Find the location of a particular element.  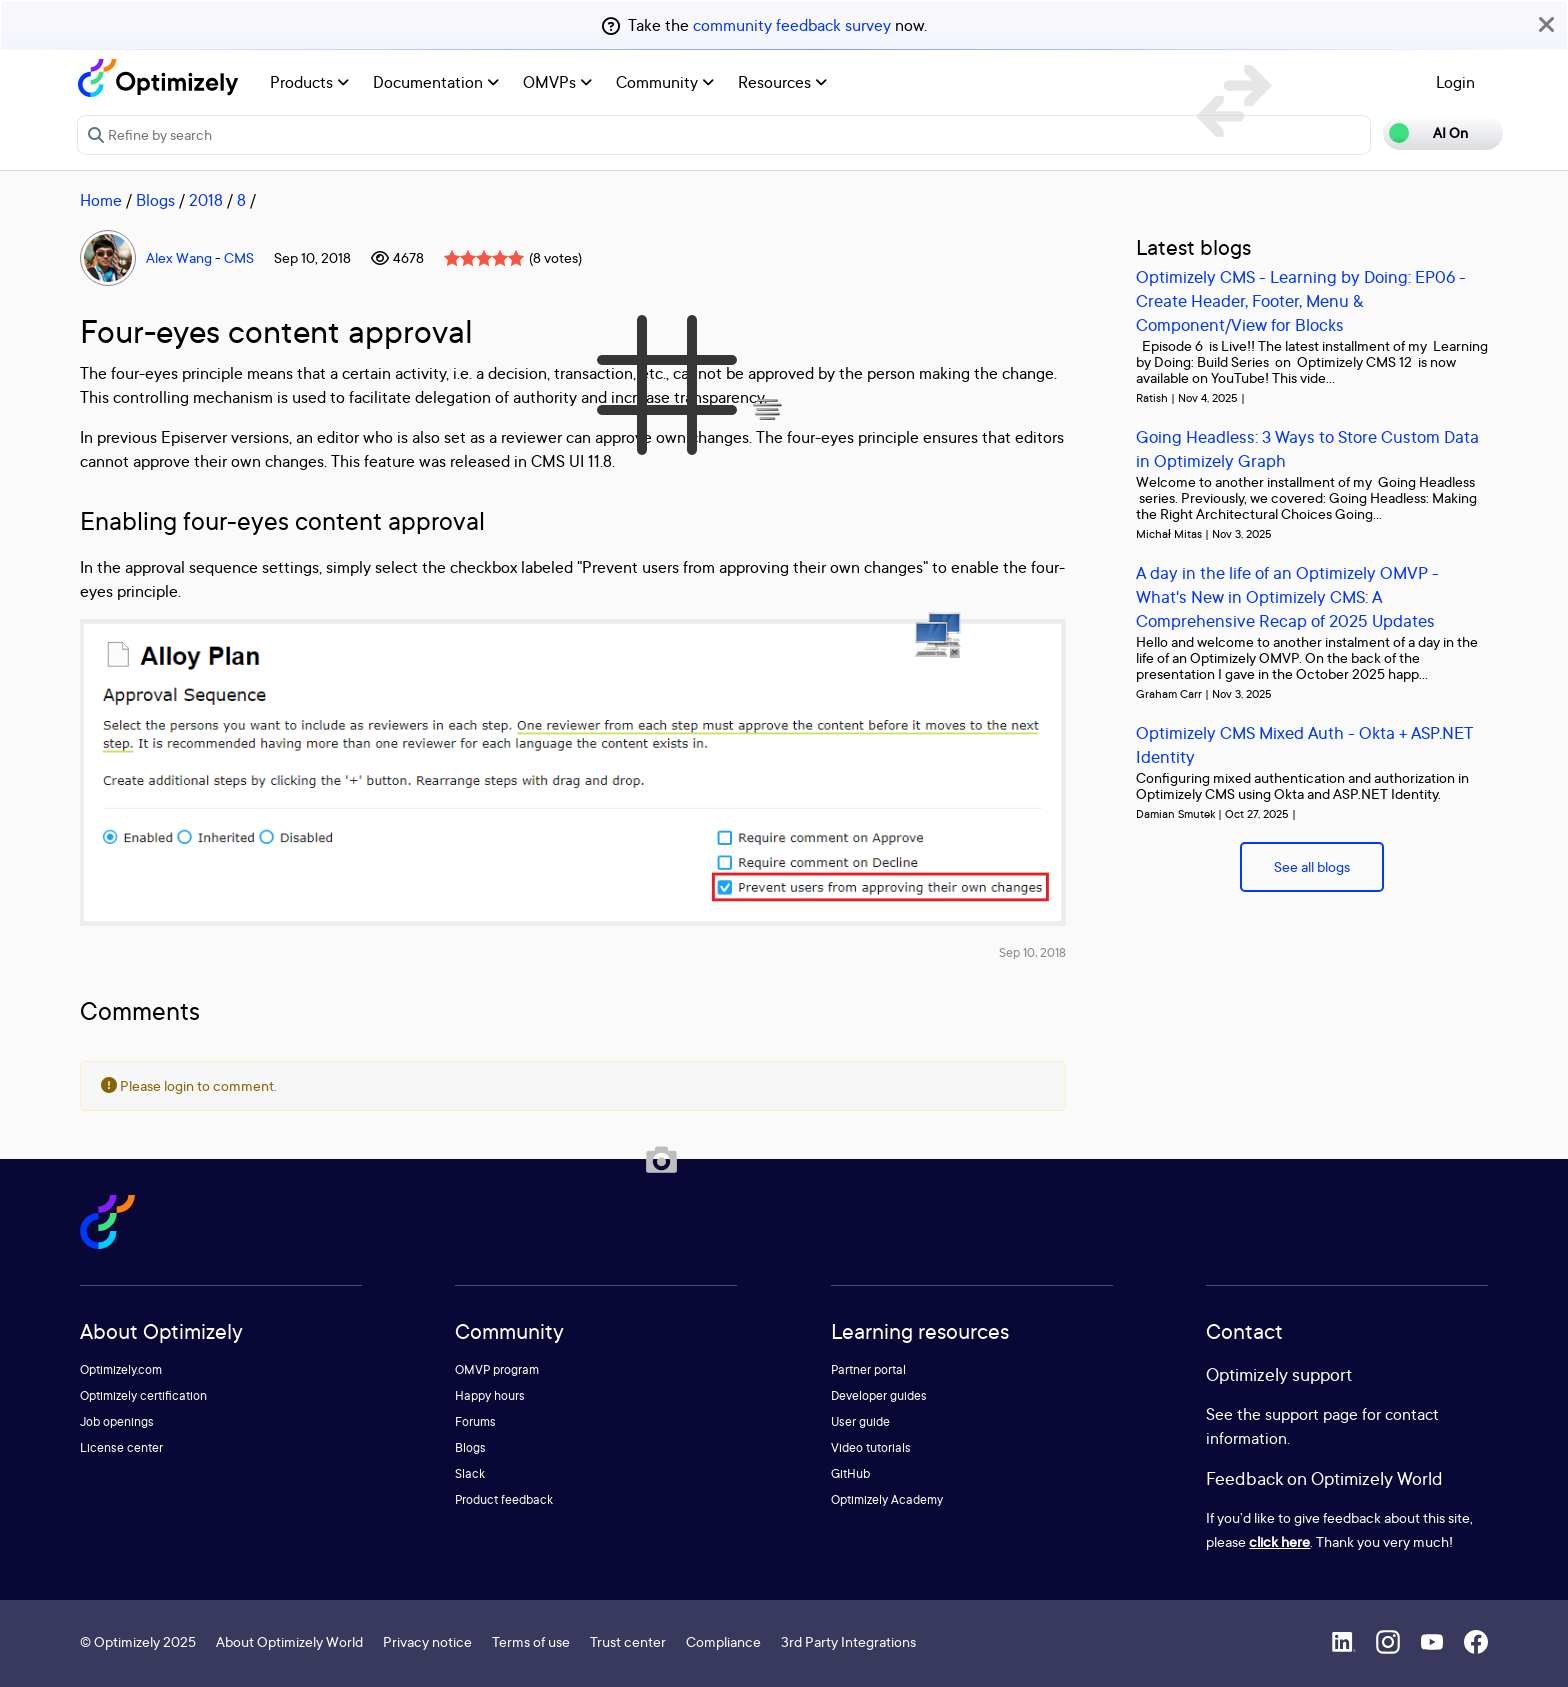

open your pictures folder is located at coordinates (661, 1159).